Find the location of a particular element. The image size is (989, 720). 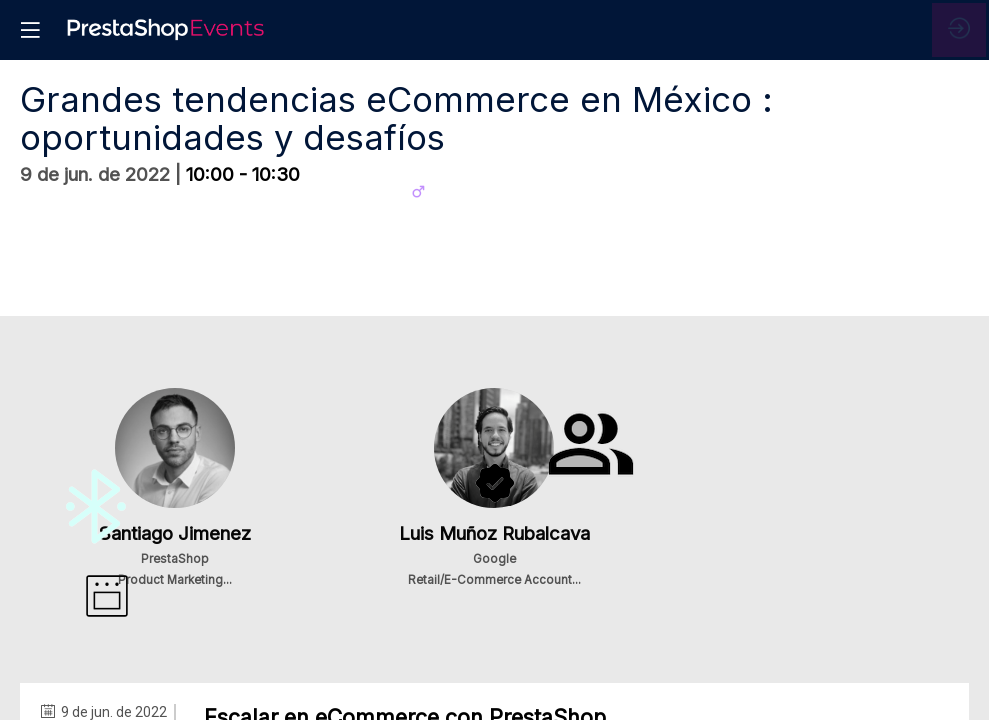

access oven or cooking appliance controls is located at coordinates (107, 596).